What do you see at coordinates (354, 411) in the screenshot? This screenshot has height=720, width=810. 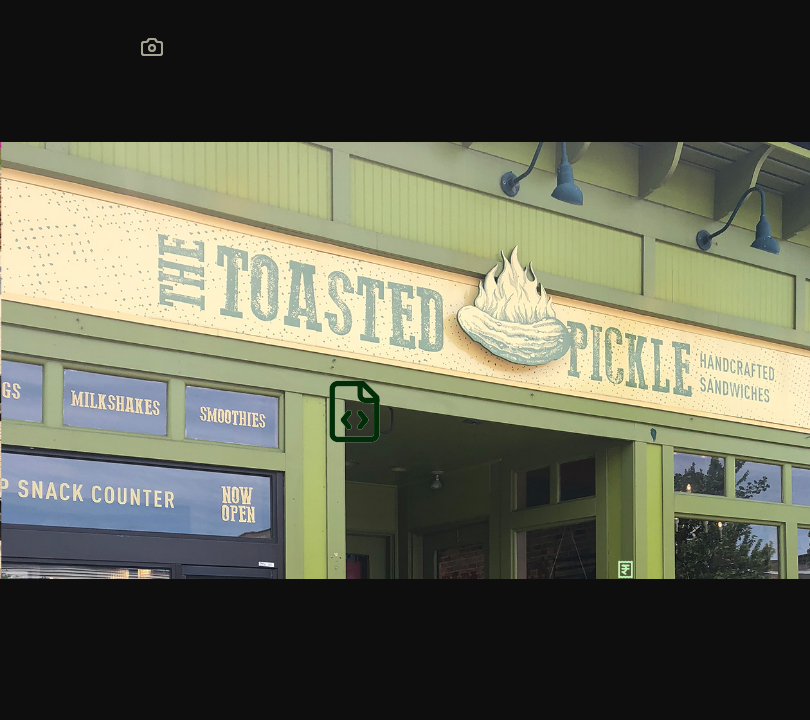 I see `view source code file` at bounding box center [354, 411].